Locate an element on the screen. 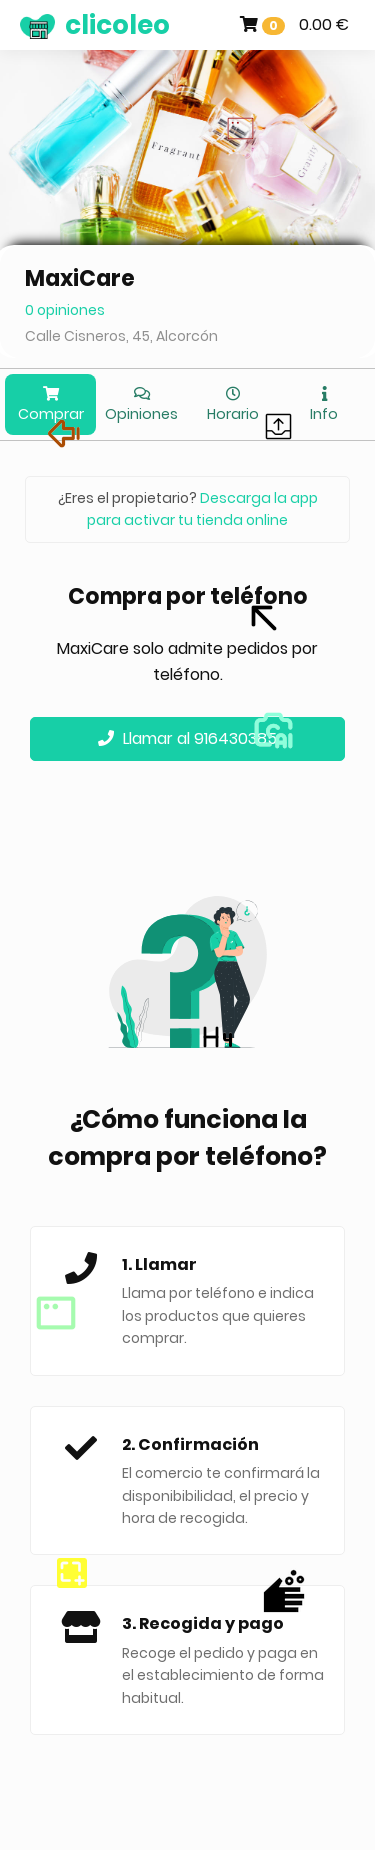  indicates handwashing or hygiene facilities nearby is located at coordinates (285, 1591).